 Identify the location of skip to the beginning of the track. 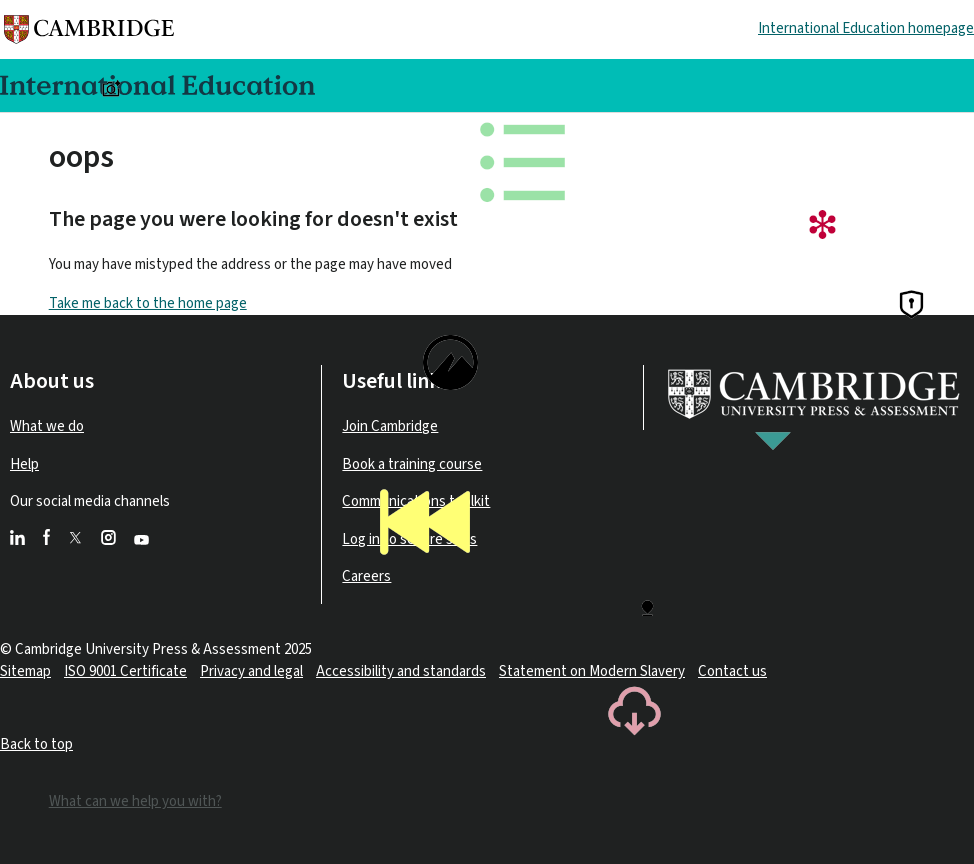
(425, 522).